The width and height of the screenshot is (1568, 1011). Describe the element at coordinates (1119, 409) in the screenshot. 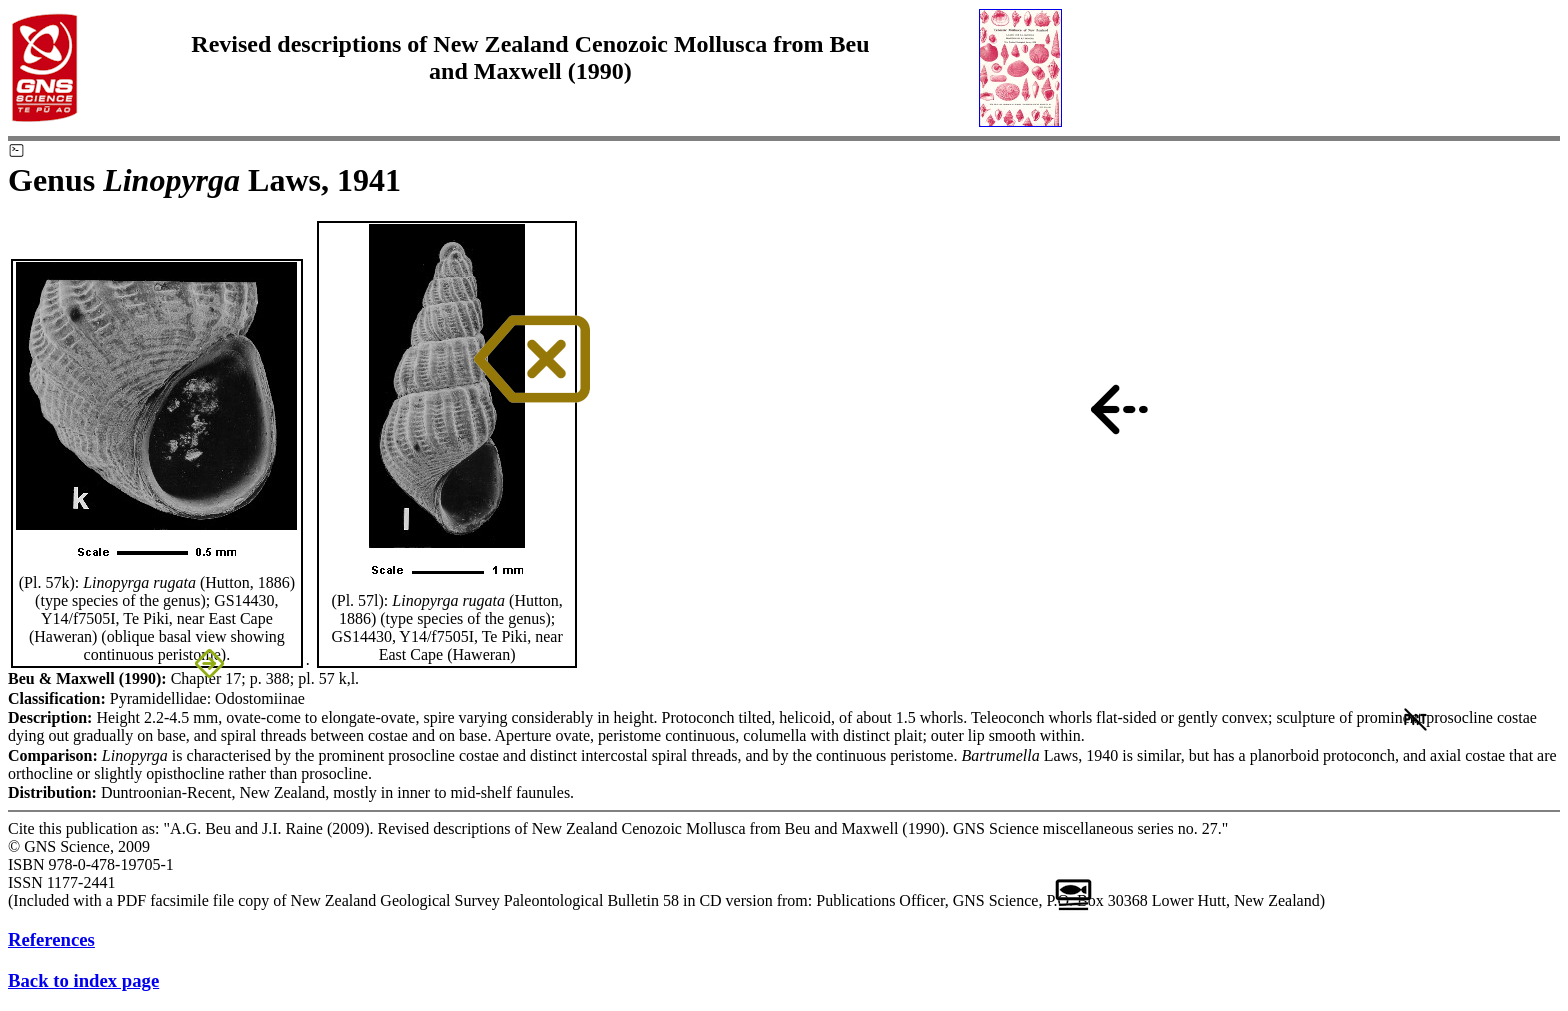

I see `go back with unsaved progress` at that location.